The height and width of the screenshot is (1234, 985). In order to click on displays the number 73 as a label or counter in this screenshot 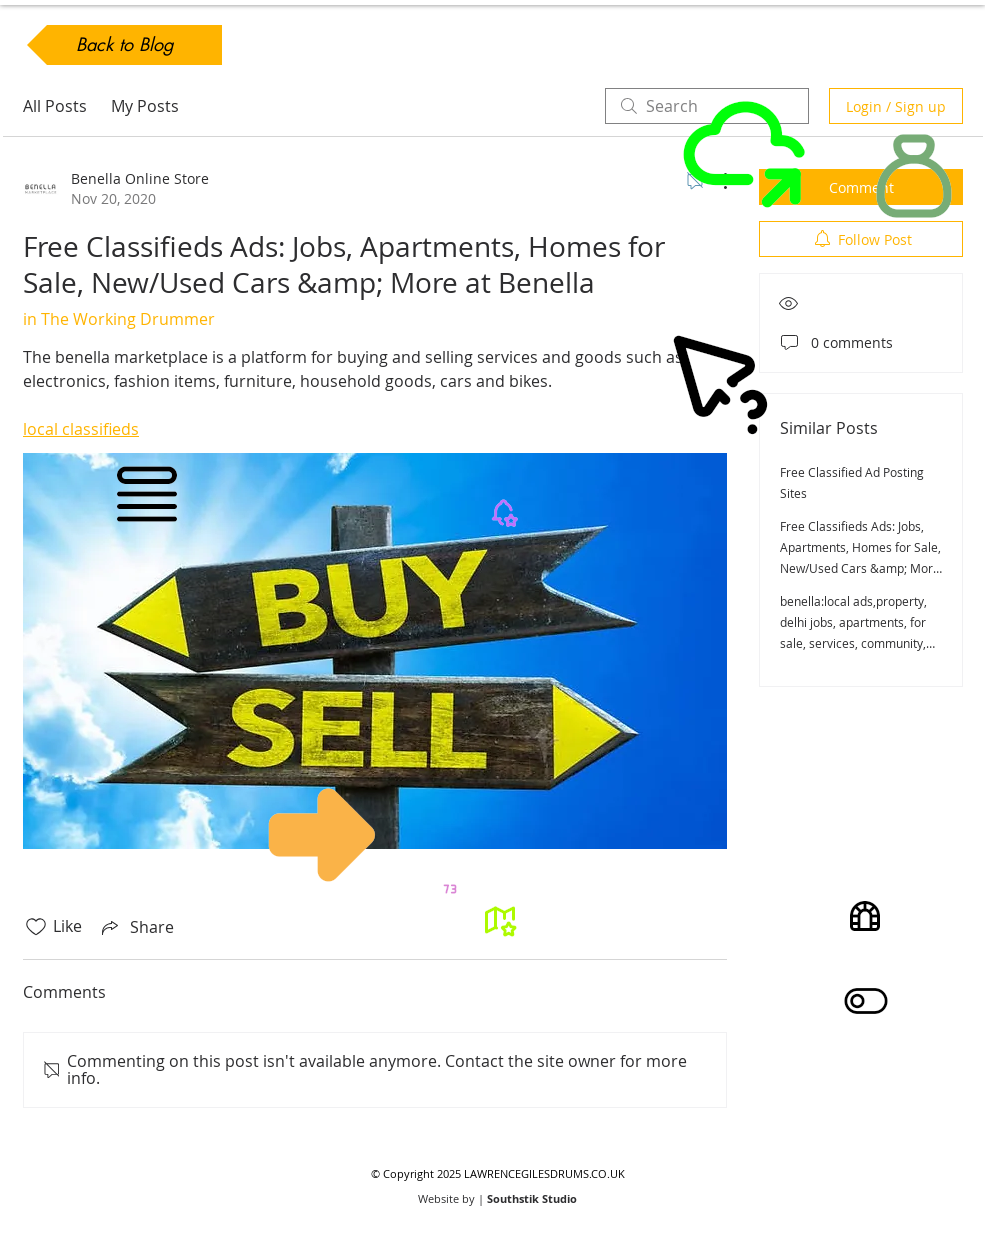, I will do `click(450, 889)`.